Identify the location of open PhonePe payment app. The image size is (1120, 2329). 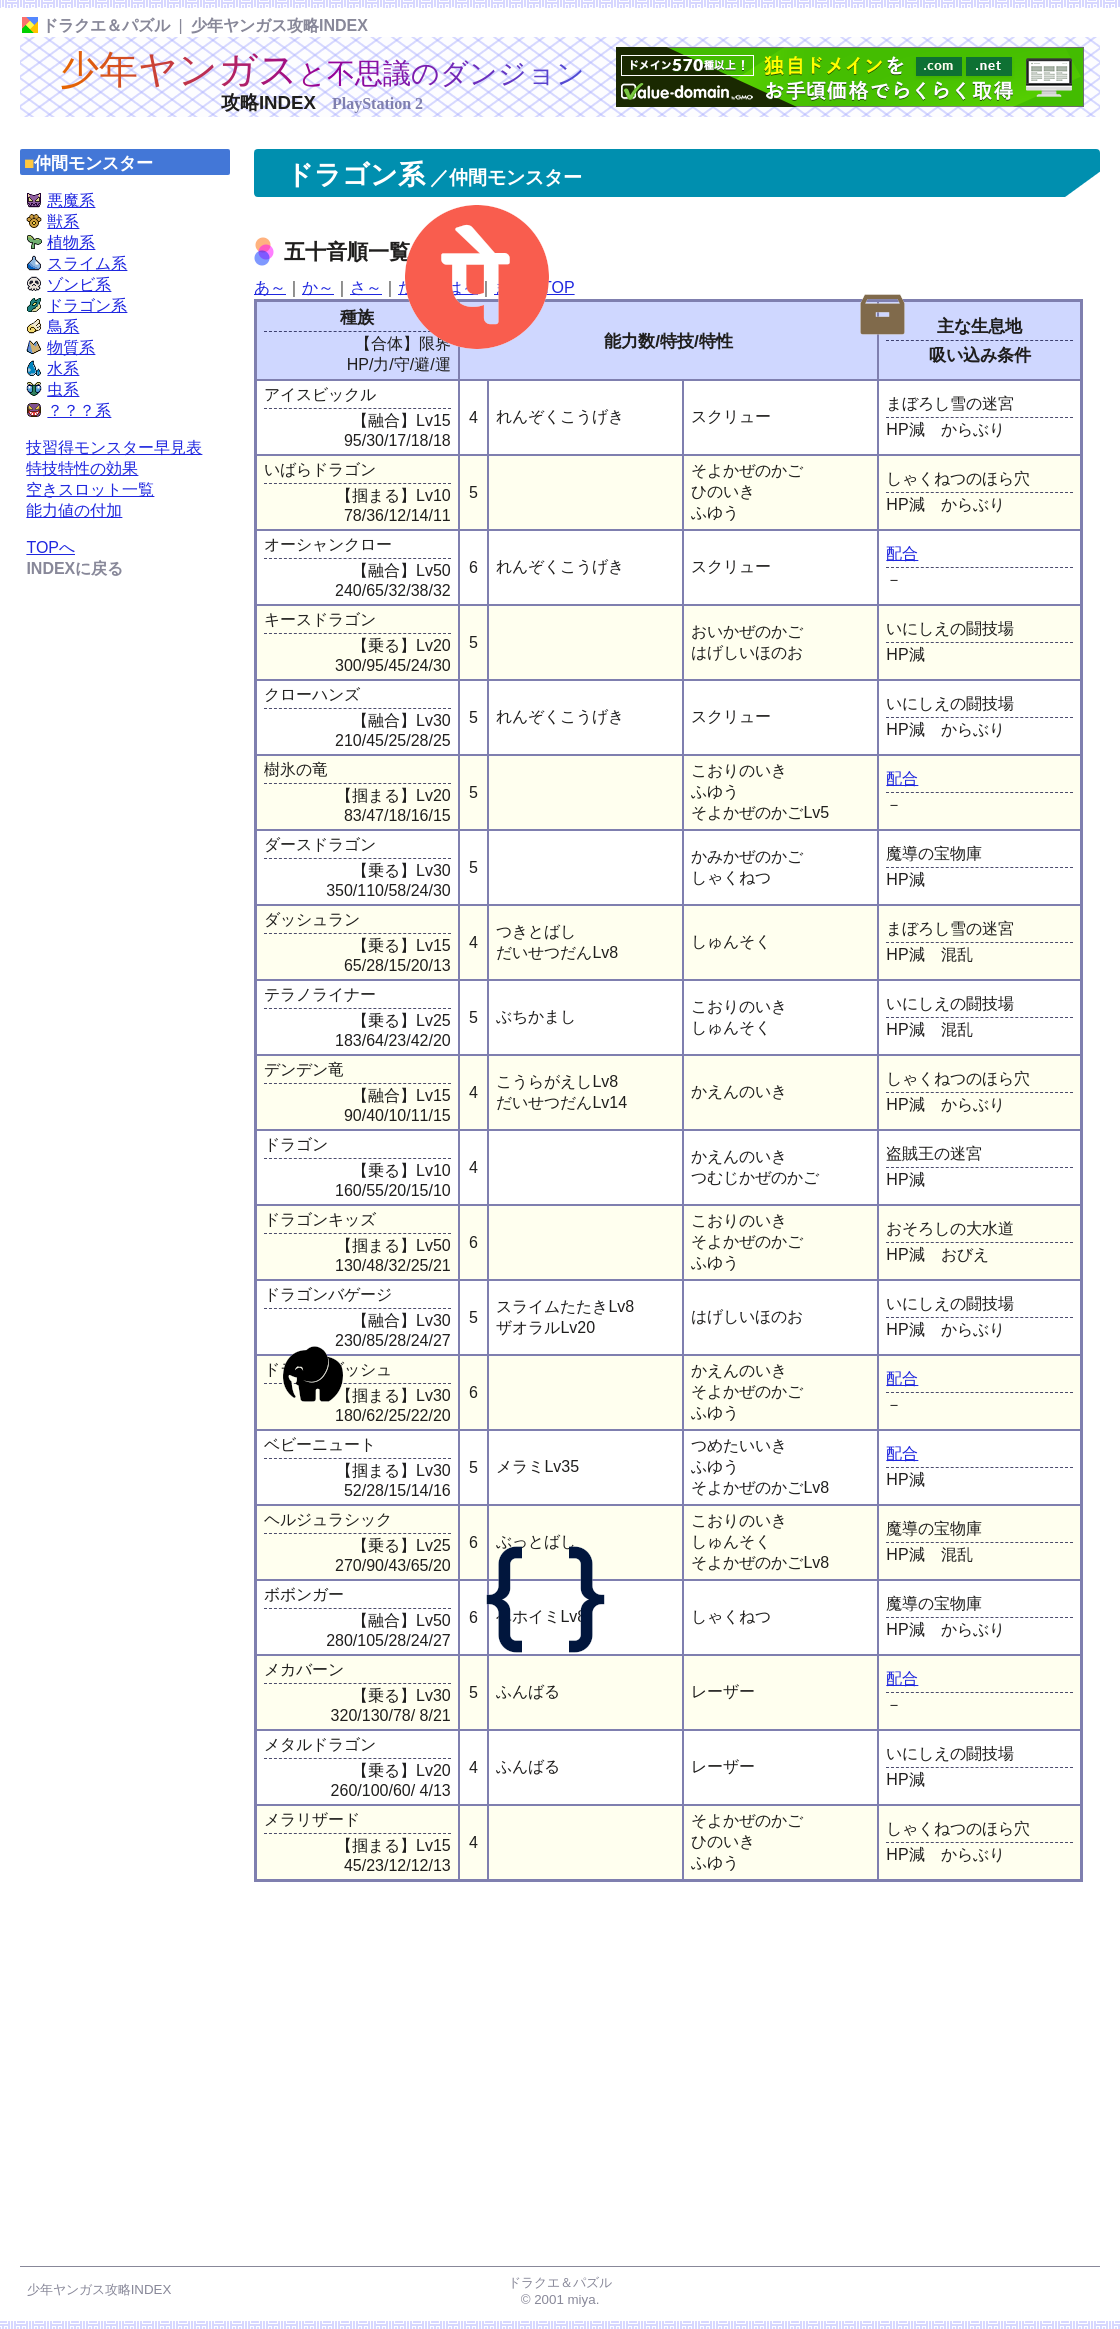
(477, 277).